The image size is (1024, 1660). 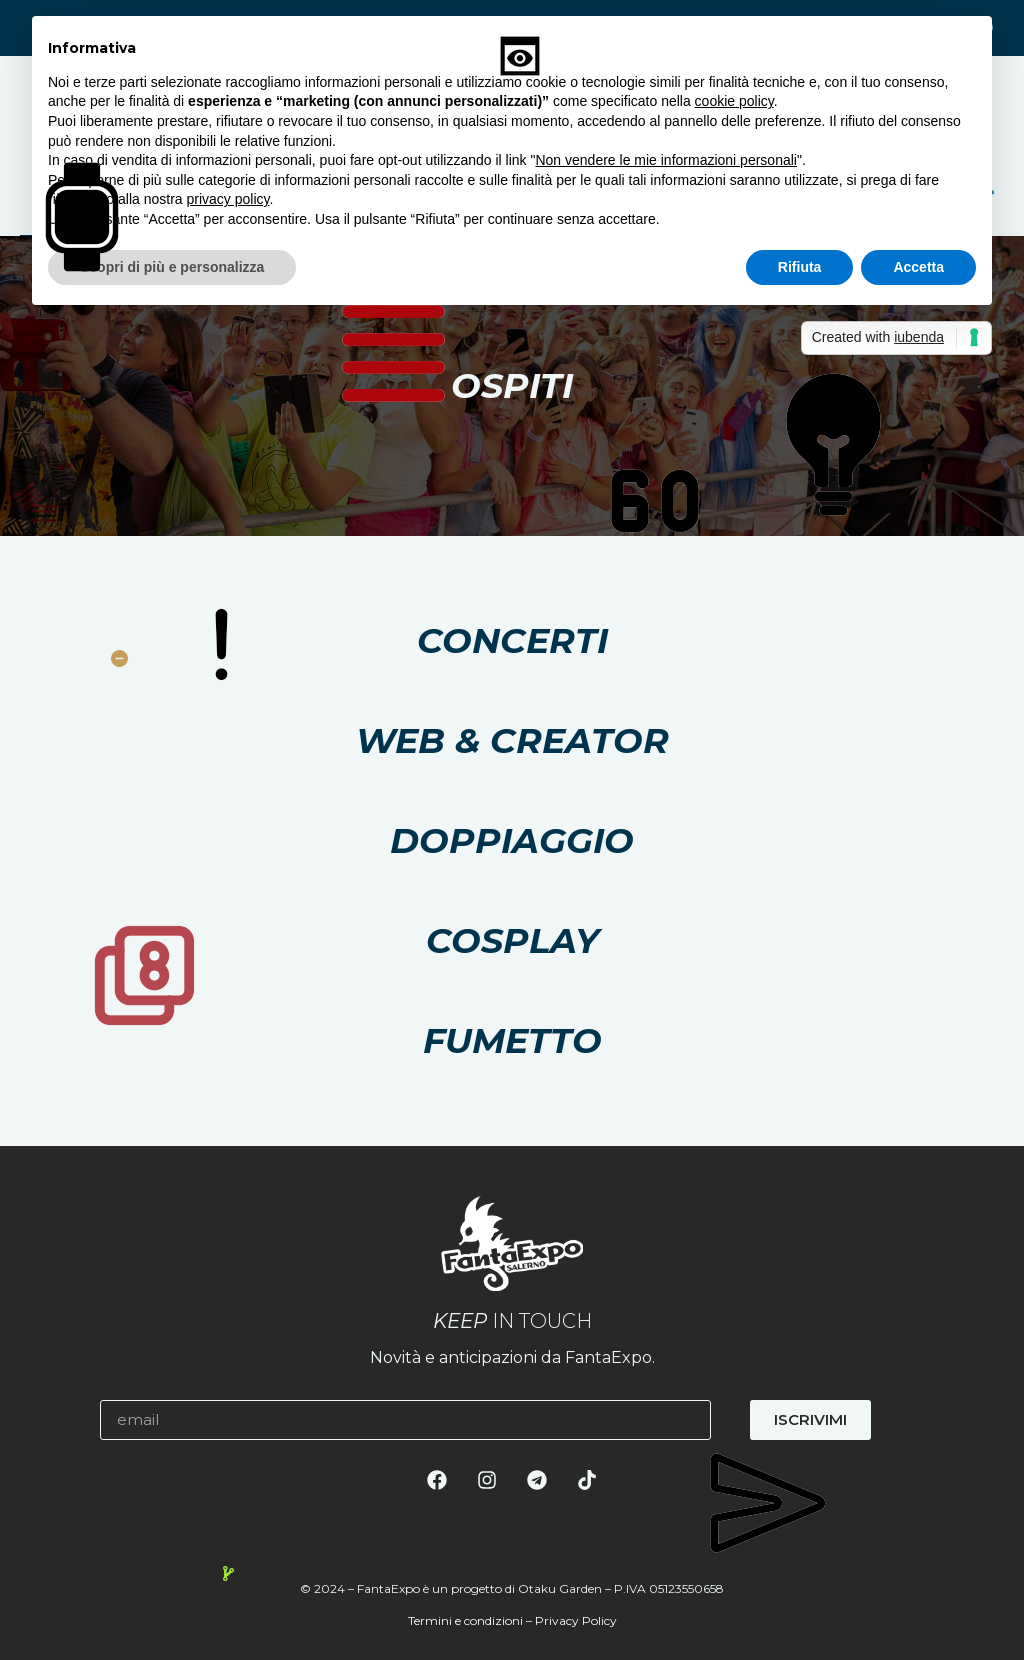 I want to click on send a message or email, so click(x=768, y=1503).